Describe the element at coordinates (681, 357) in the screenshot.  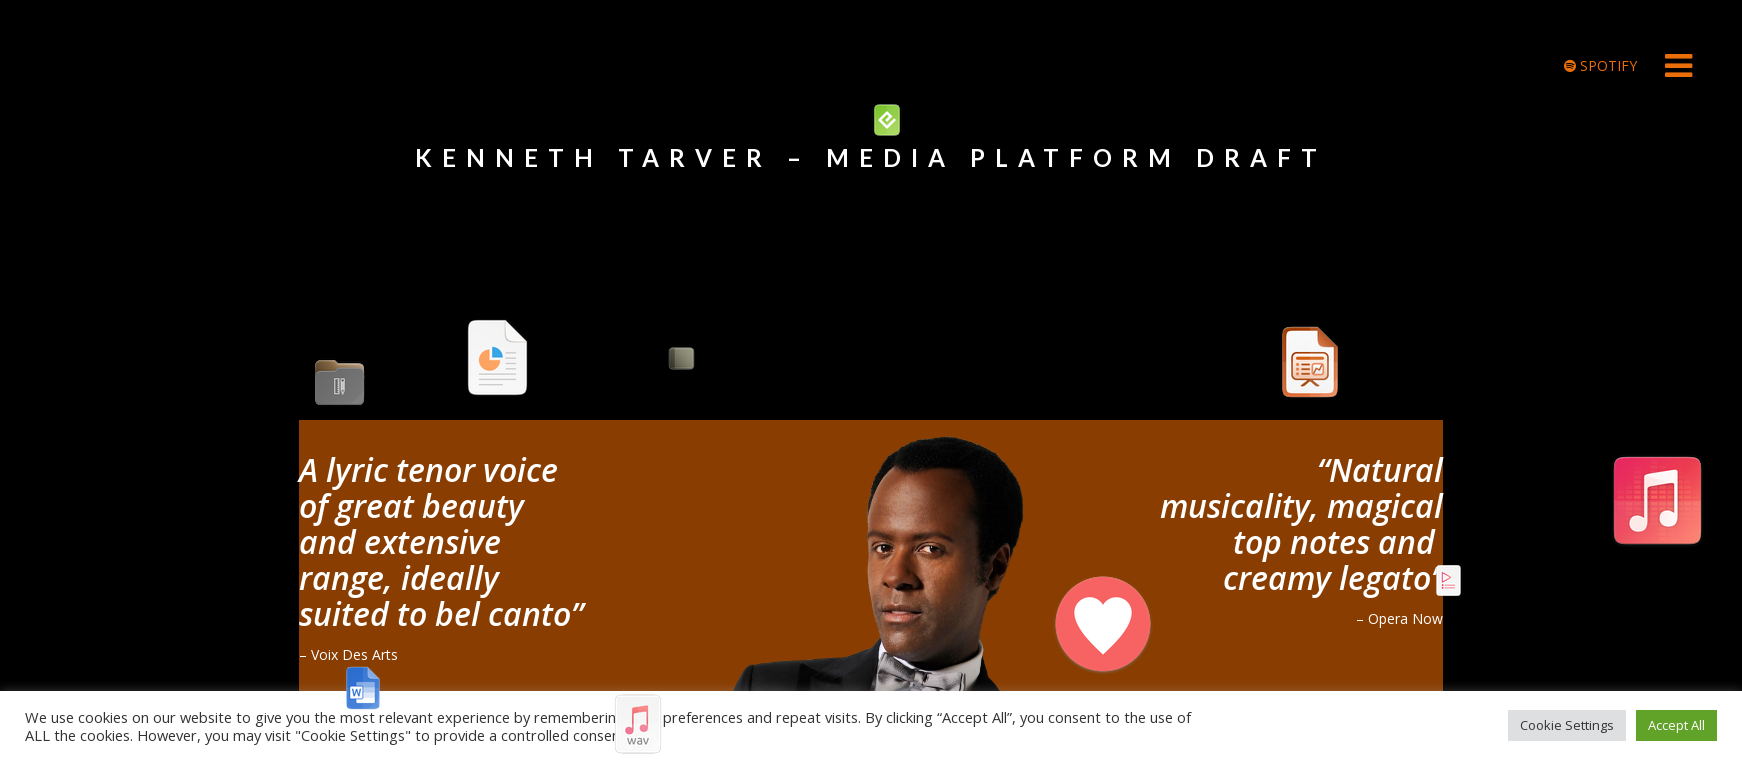
I see `access the desktop folder` at that location.